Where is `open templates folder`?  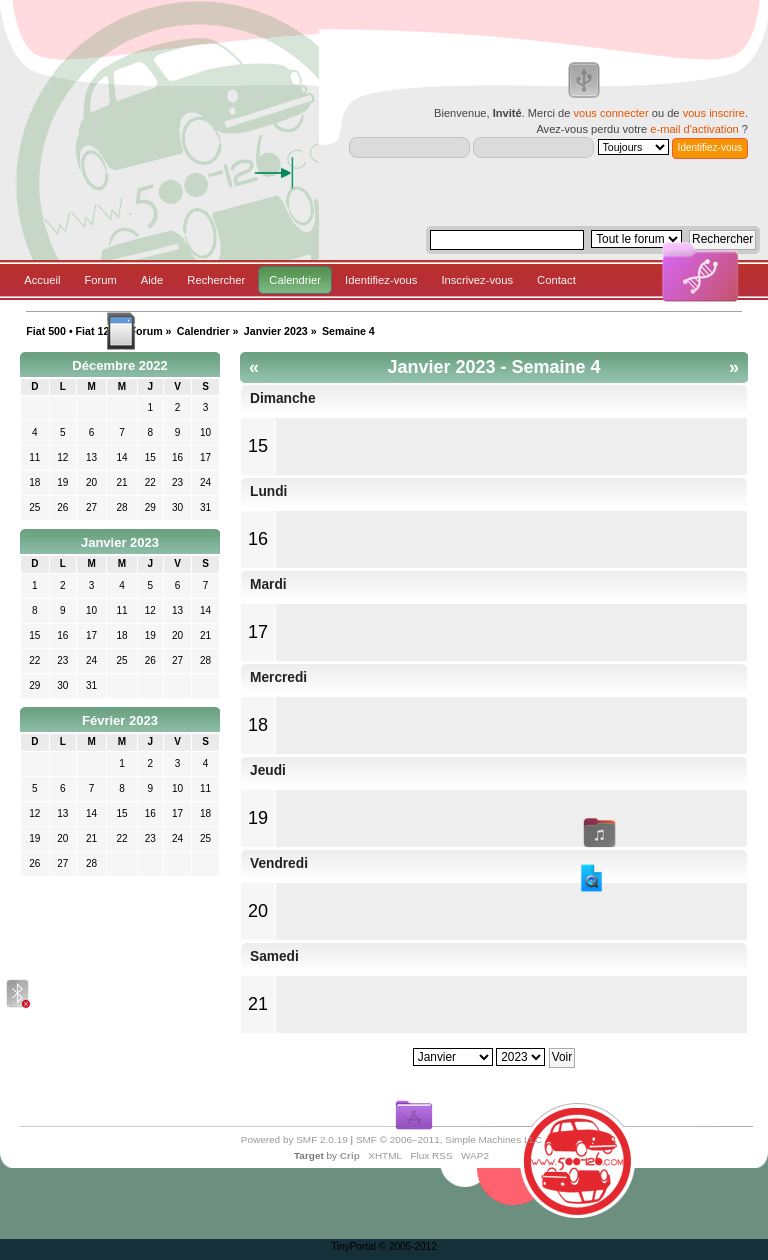
open templates folder is located at coordinates (414, 1115).